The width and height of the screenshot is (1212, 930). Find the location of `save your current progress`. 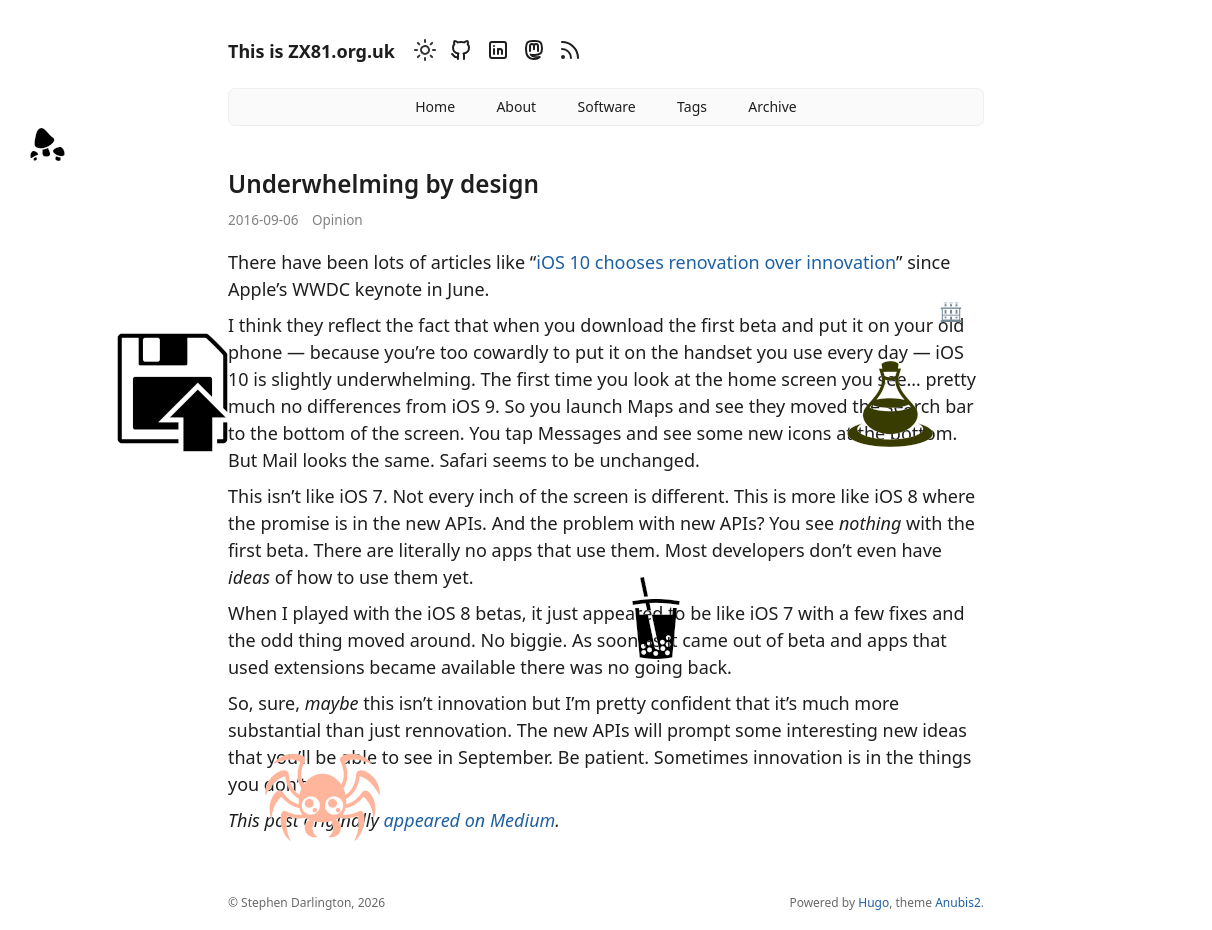

save your current progress is located at coordinates (172, 388).